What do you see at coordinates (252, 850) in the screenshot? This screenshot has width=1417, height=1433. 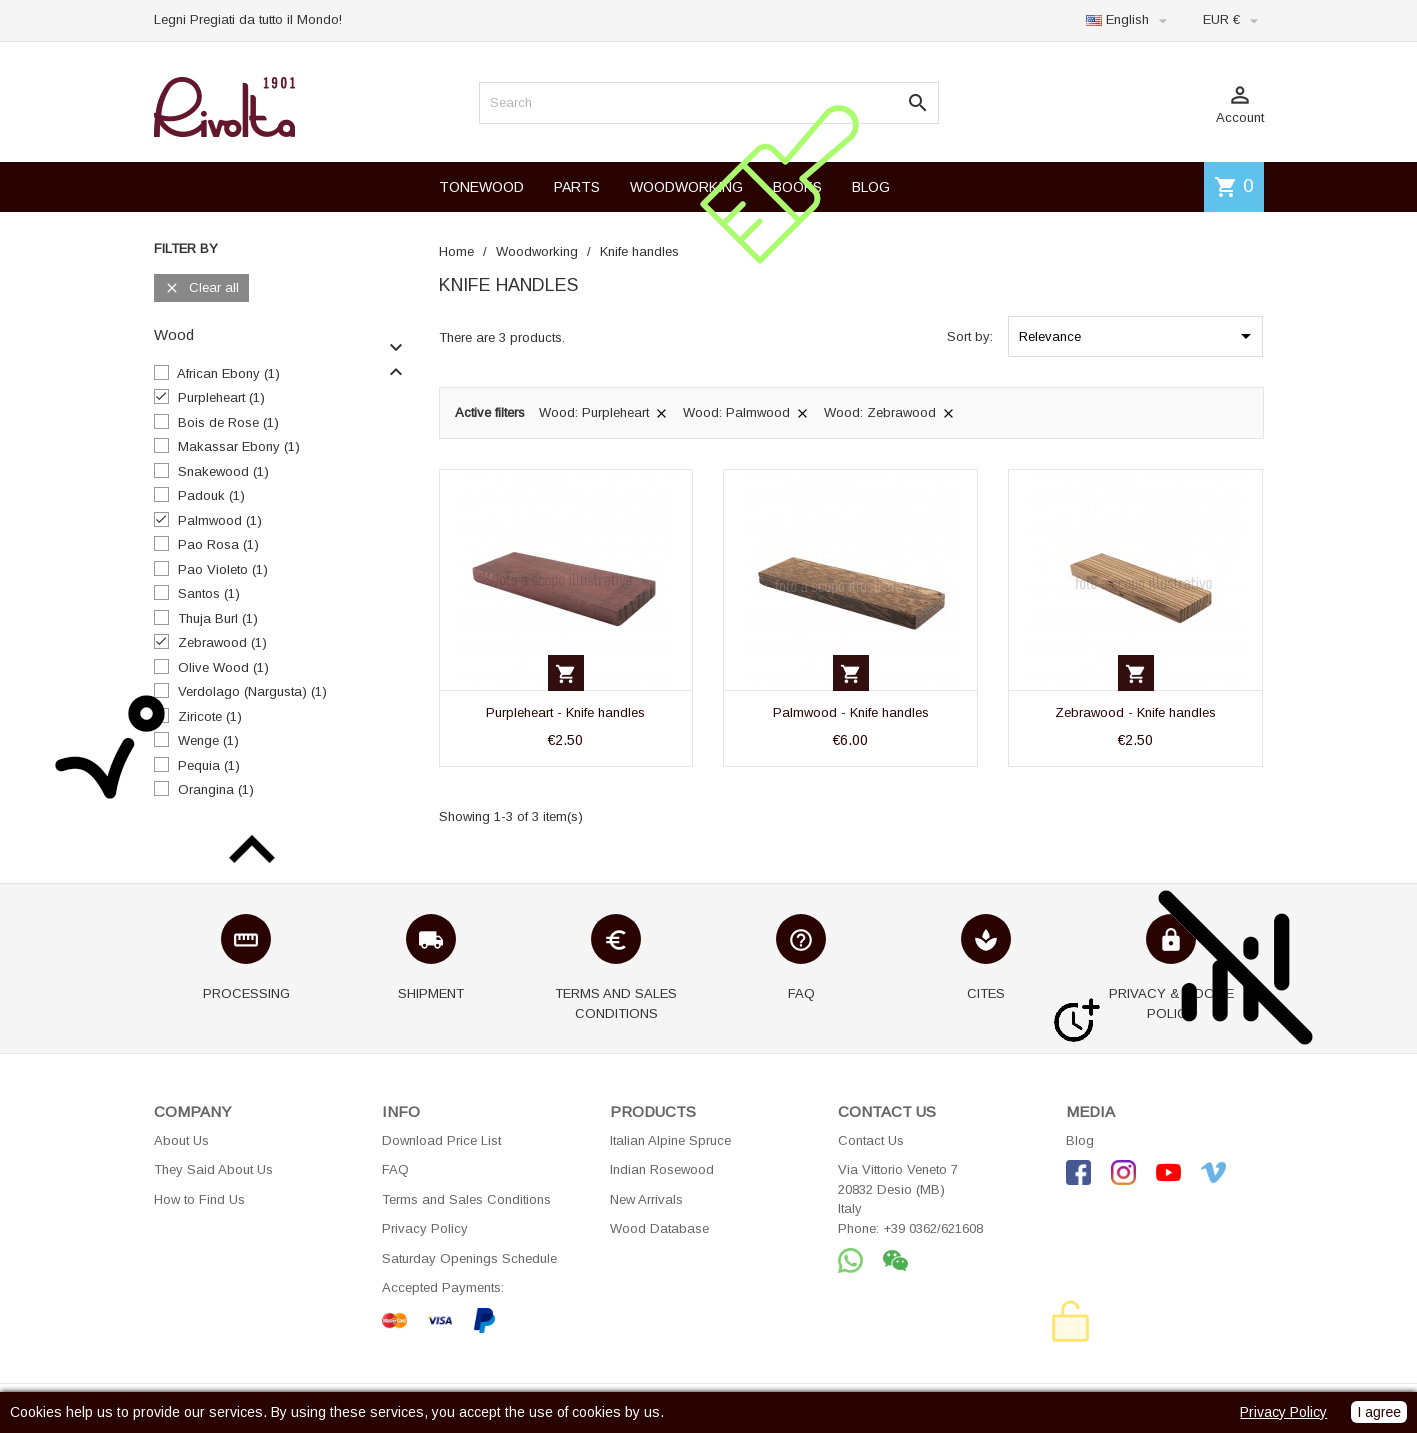 I see `collapse an expanded section` at bounding box center [252, 850].